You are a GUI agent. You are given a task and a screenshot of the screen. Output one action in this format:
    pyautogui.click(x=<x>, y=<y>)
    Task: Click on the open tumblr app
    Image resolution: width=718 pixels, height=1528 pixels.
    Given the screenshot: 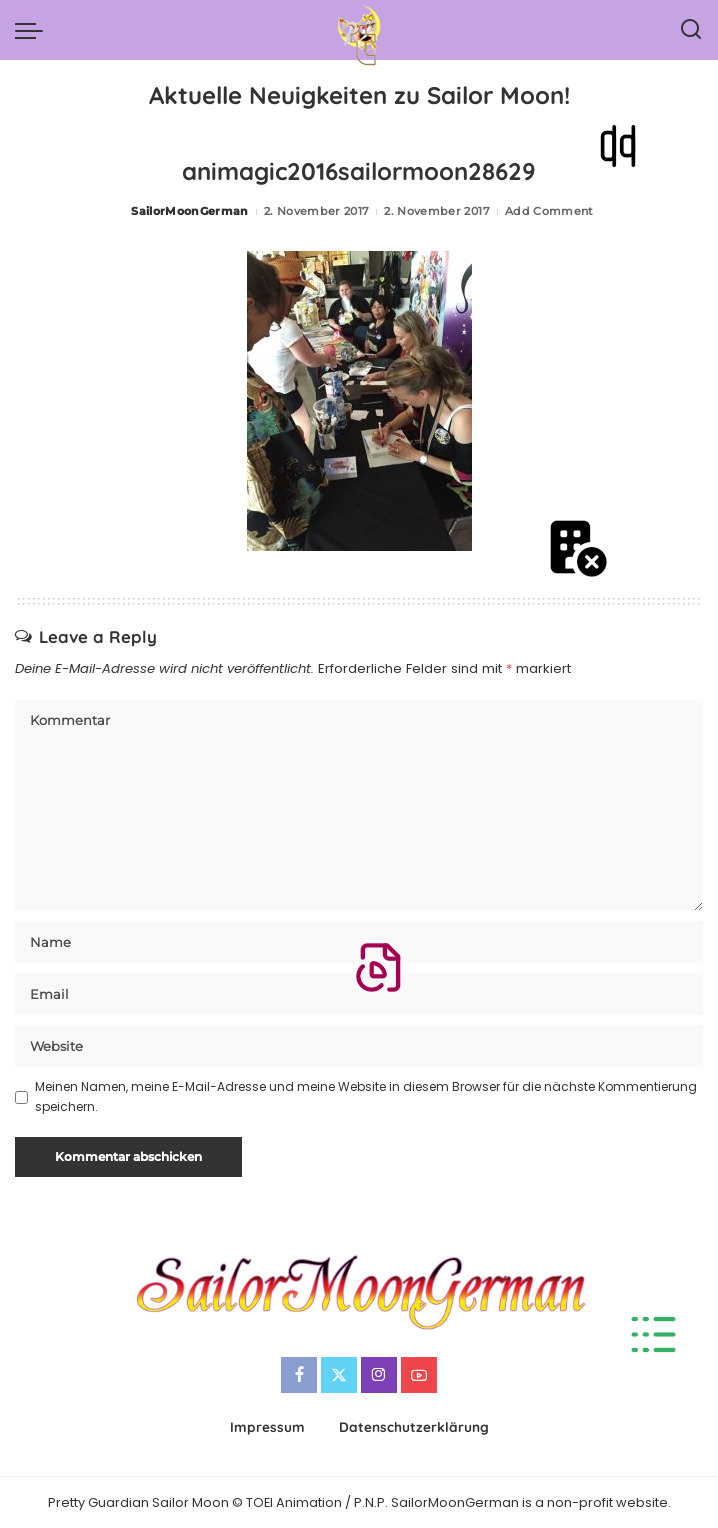 What is the action you would take?
    pyautogui.click(x=363, y=45)
    